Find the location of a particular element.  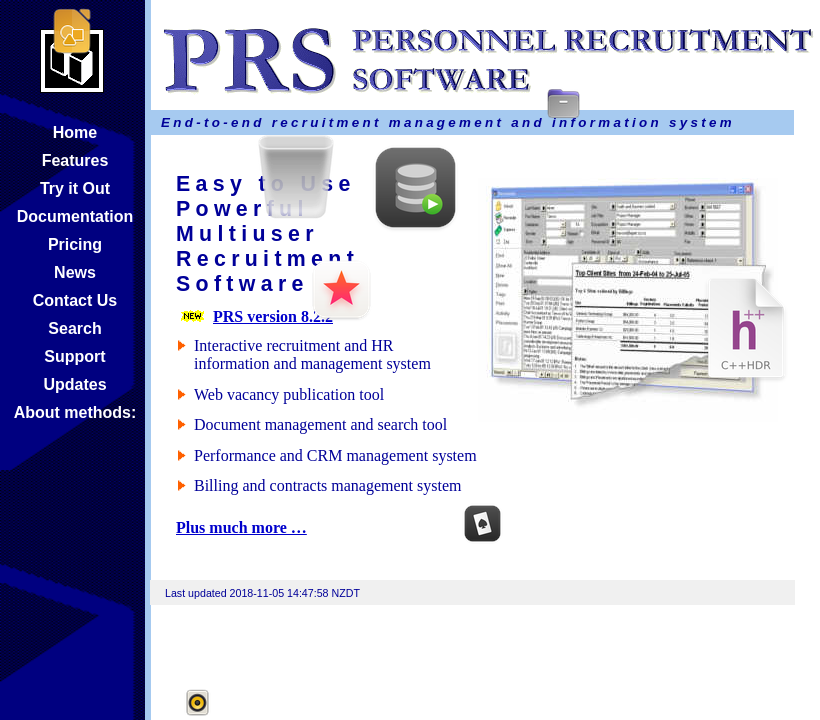

open Rhythmbox music player is located at coordinates (197, 702).